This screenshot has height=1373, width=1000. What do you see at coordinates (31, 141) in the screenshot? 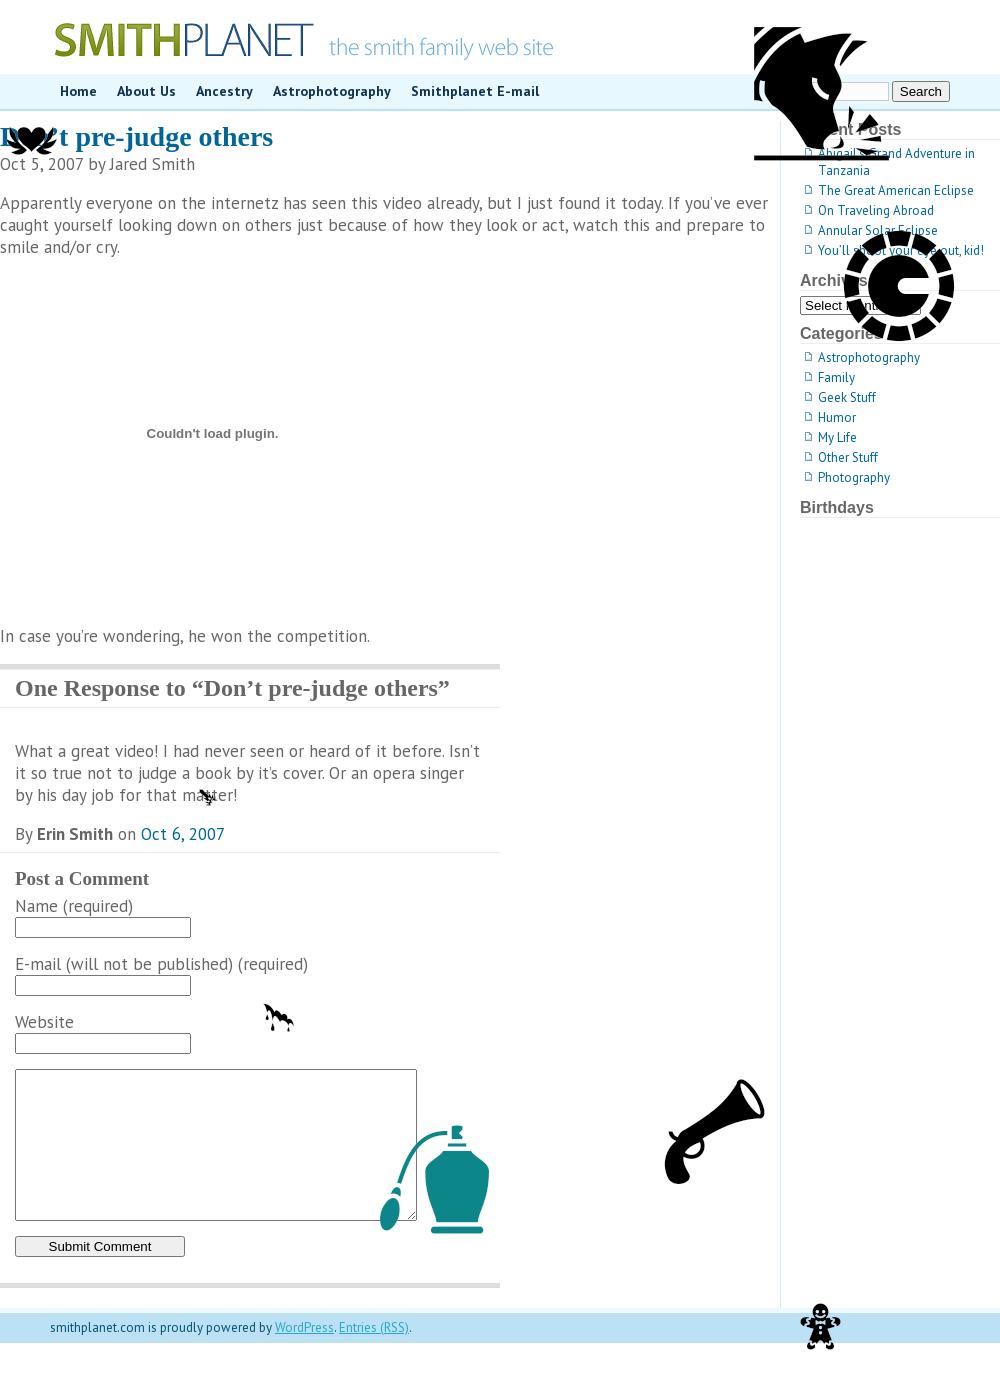
I see `add to favorites with flair` at bounding box center [31, 141].